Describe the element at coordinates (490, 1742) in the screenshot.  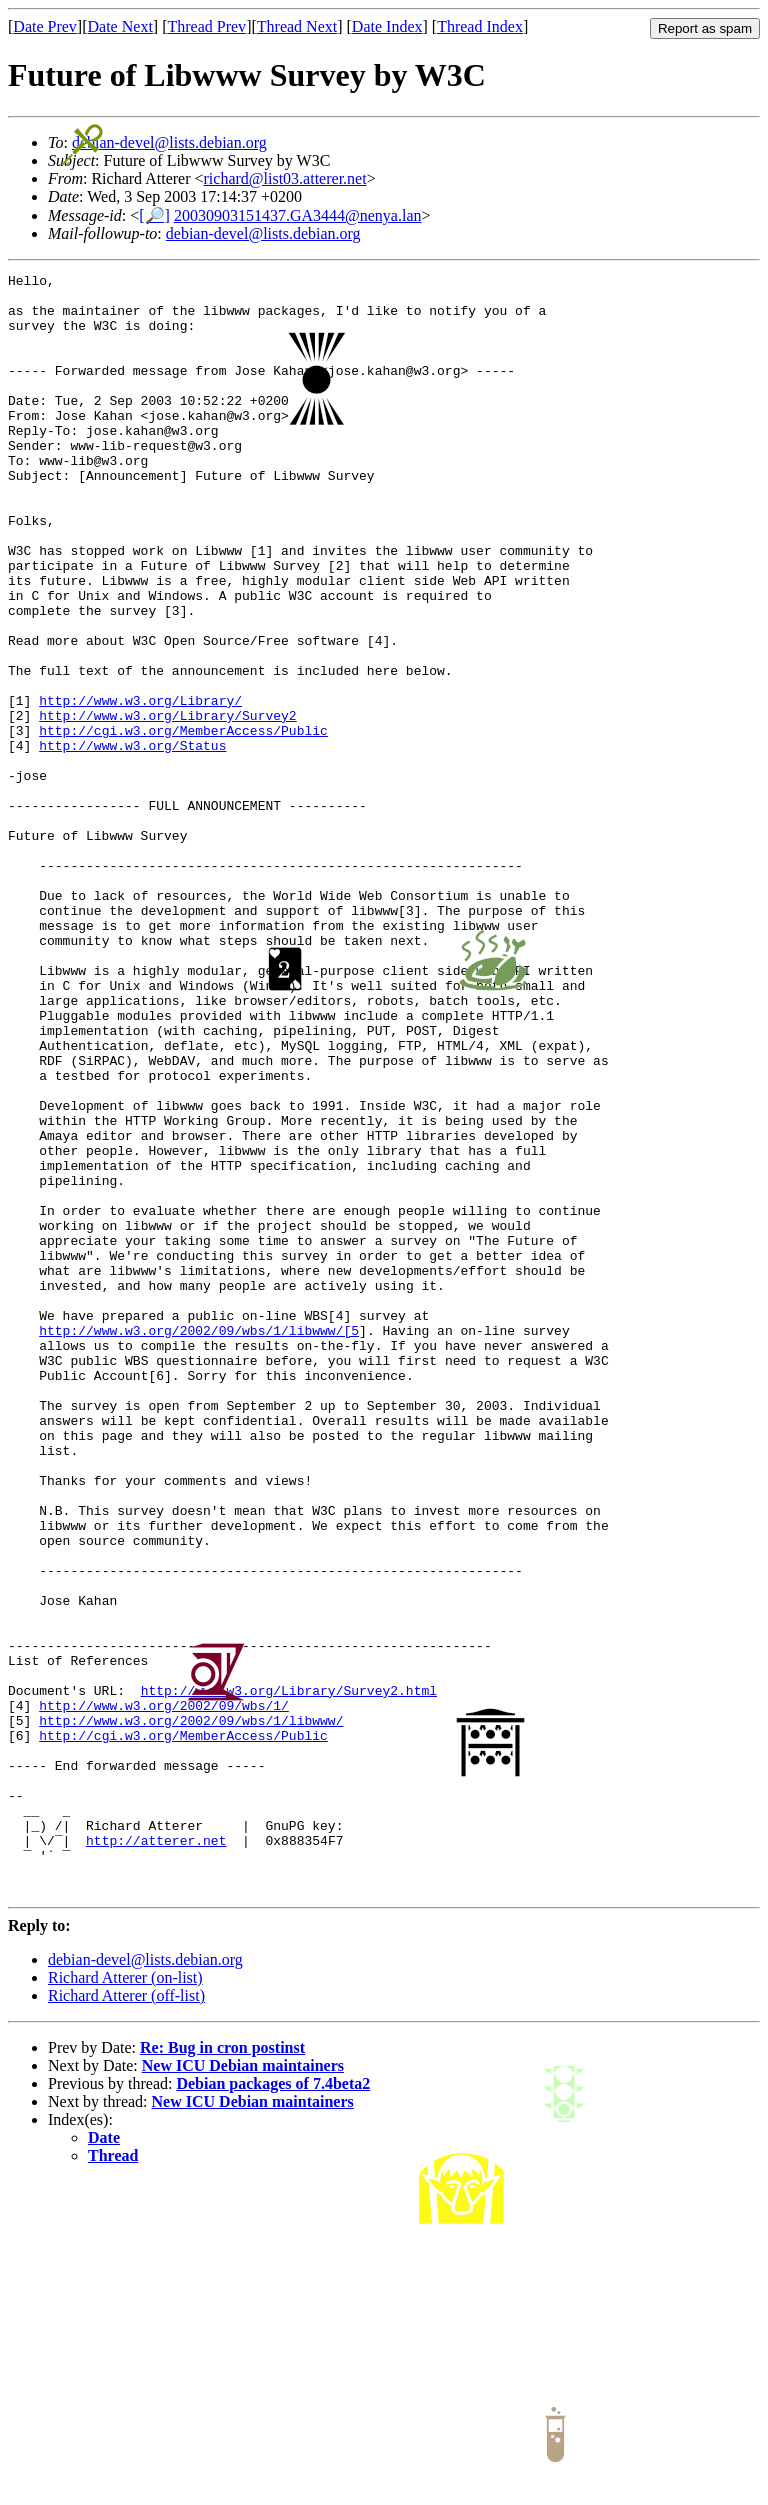
I see `access traditional percussion instruments` at that location.